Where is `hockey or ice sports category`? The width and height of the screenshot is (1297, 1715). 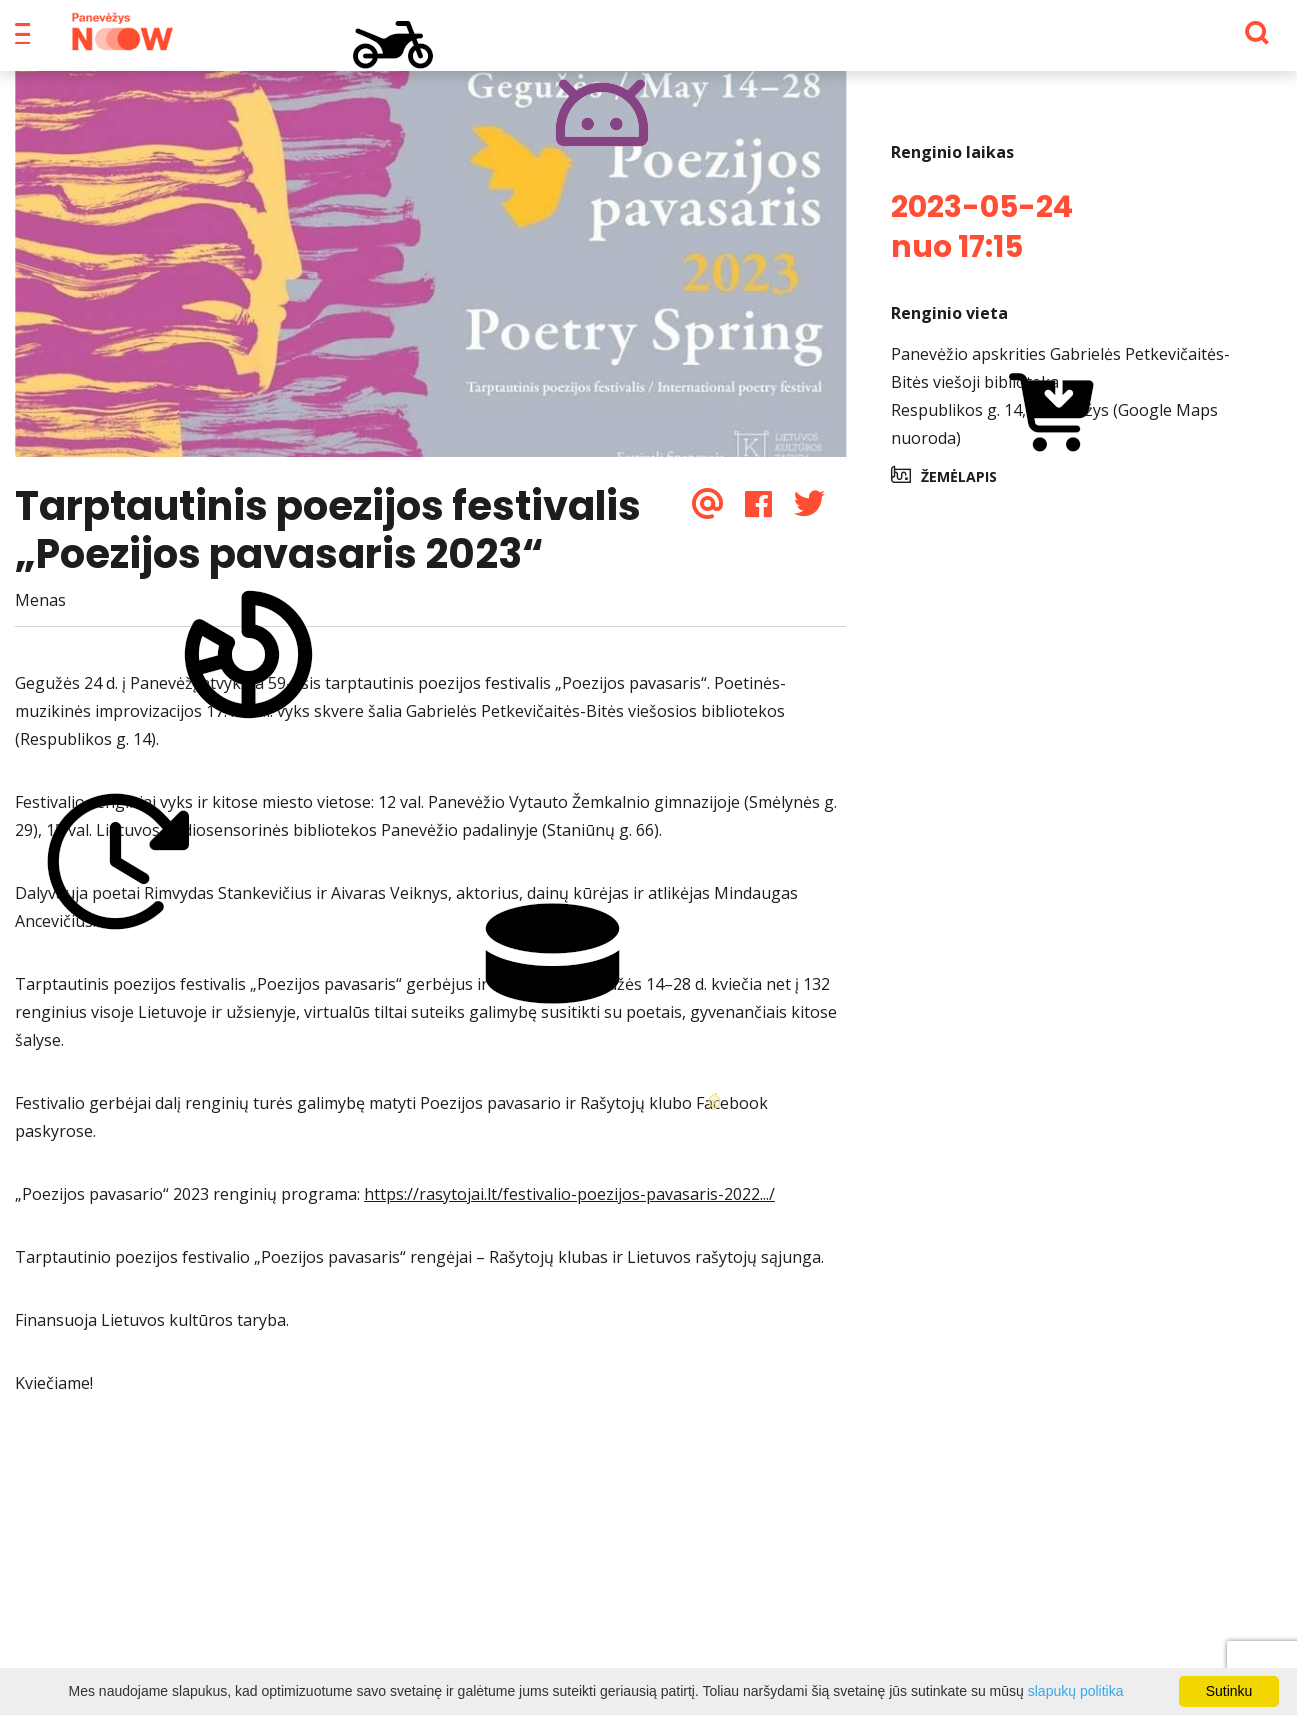
hockey or ice sports category is located at coordinates (552, 953).